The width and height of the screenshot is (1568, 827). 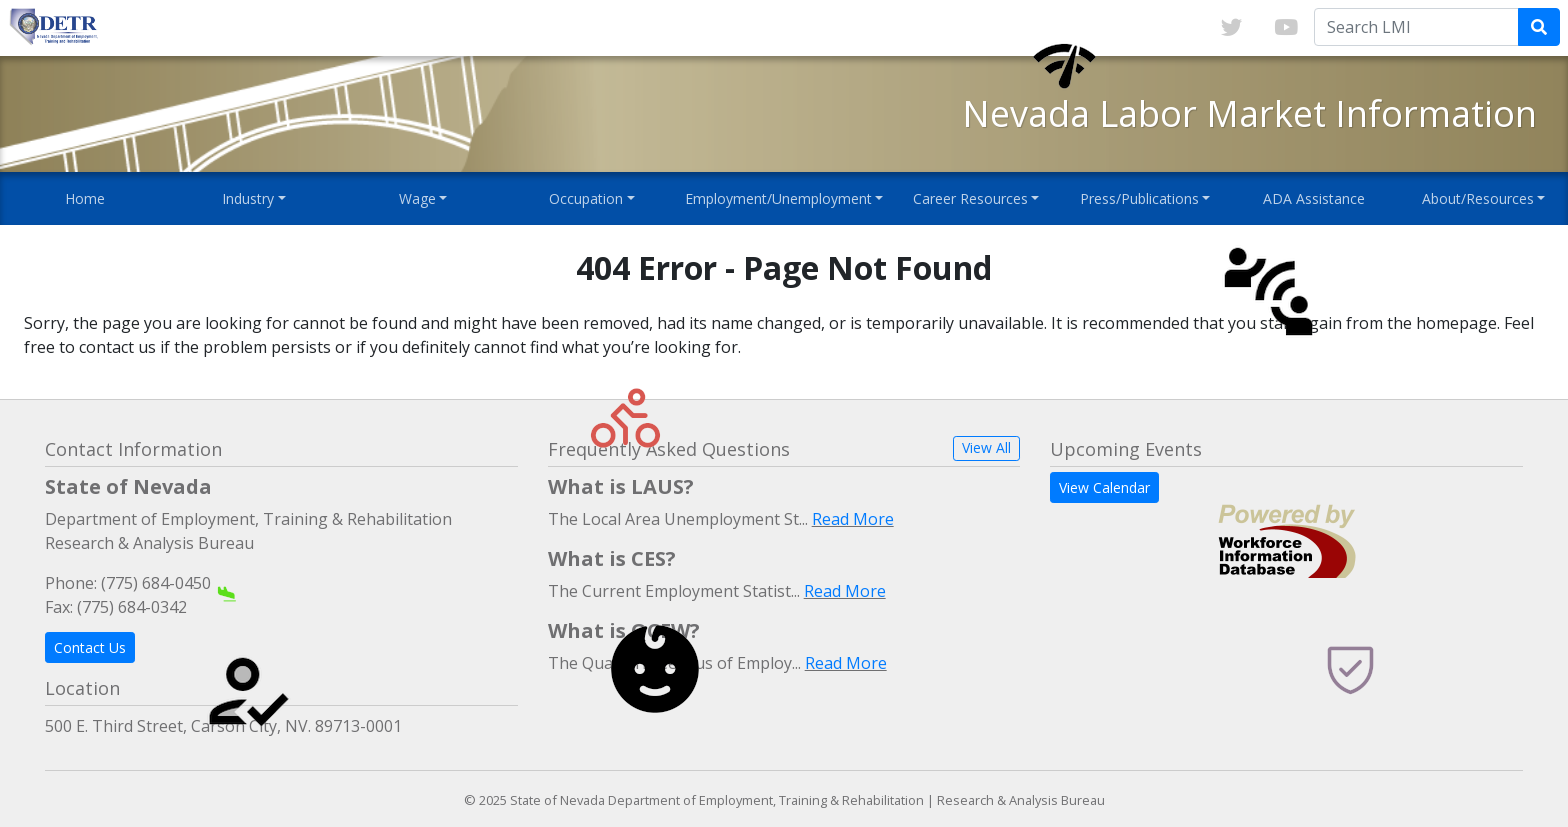 I want to click on access baby or child-related features, so click(x=655, y=669).